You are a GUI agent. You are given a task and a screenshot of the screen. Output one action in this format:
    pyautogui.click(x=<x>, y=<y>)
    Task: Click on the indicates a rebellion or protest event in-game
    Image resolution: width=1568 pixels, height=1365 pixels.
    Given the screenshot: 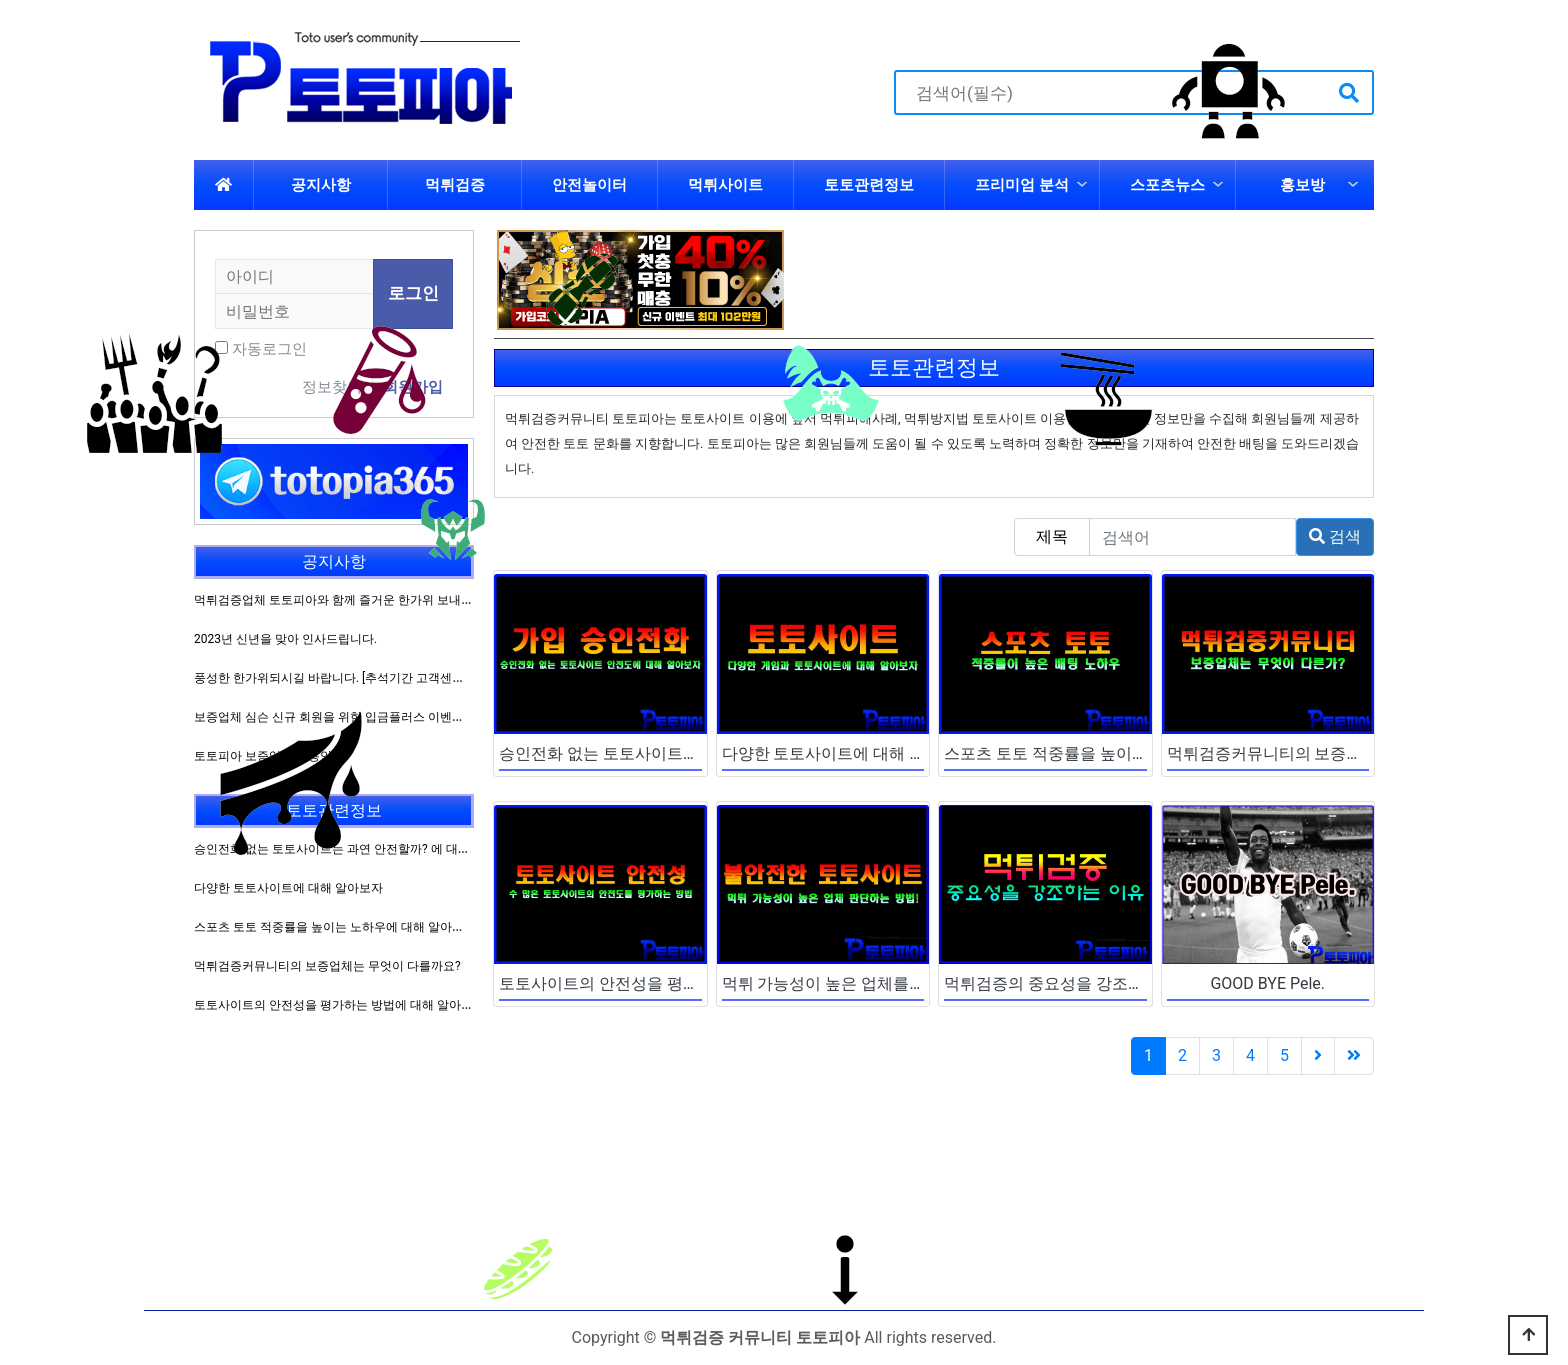 What is the action you would take?
    pyautogui.click(x=154, y=385)
    